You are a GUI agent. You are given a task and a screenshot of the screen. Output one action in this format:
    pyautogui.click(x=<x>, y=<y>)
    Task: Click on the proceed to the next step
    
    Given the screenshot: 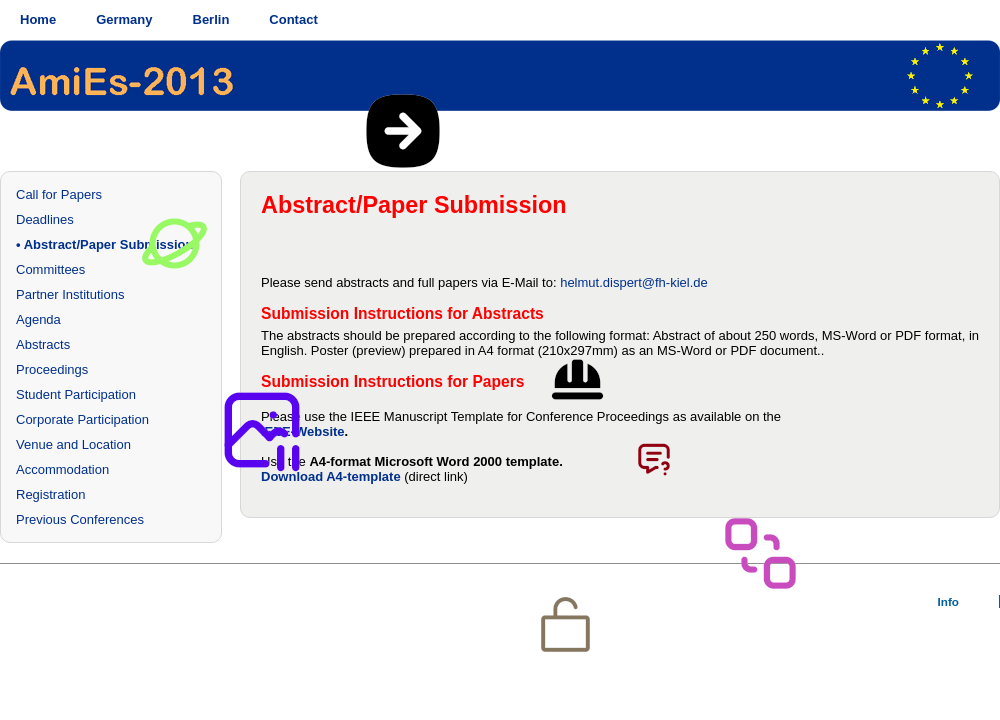 What is the action you would take?
    pyautogui.click(x=403, y=131)
    